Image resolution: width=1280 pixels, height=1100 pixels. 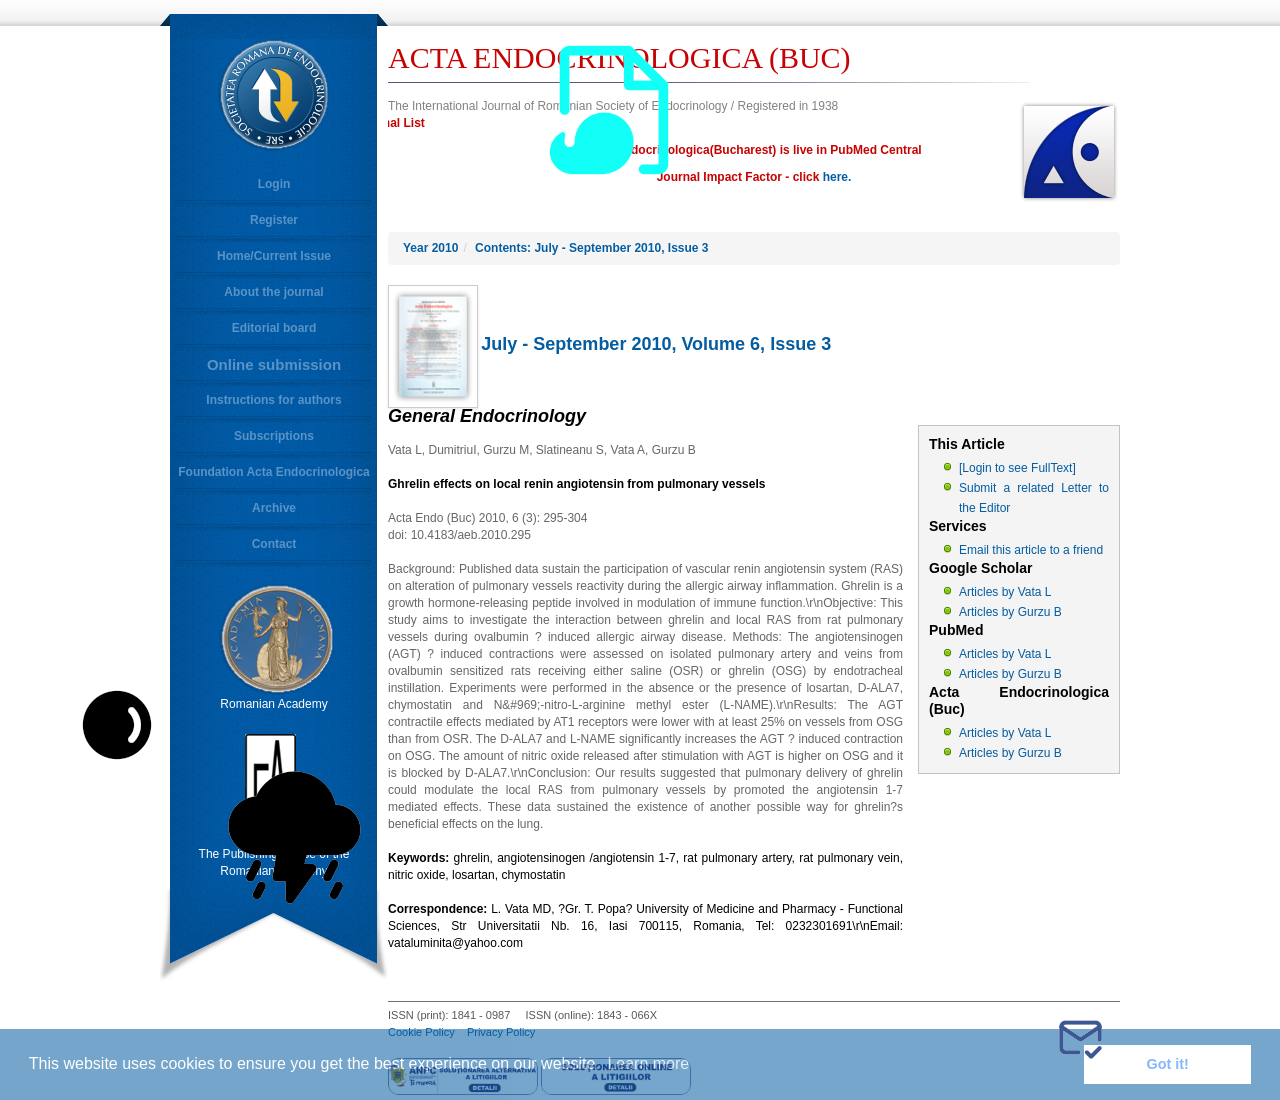 What do you see at coordinates (294, 837) in the screenshot?
I see `indicates thunderstorm weather conditions` at bounding box center [294, 837].